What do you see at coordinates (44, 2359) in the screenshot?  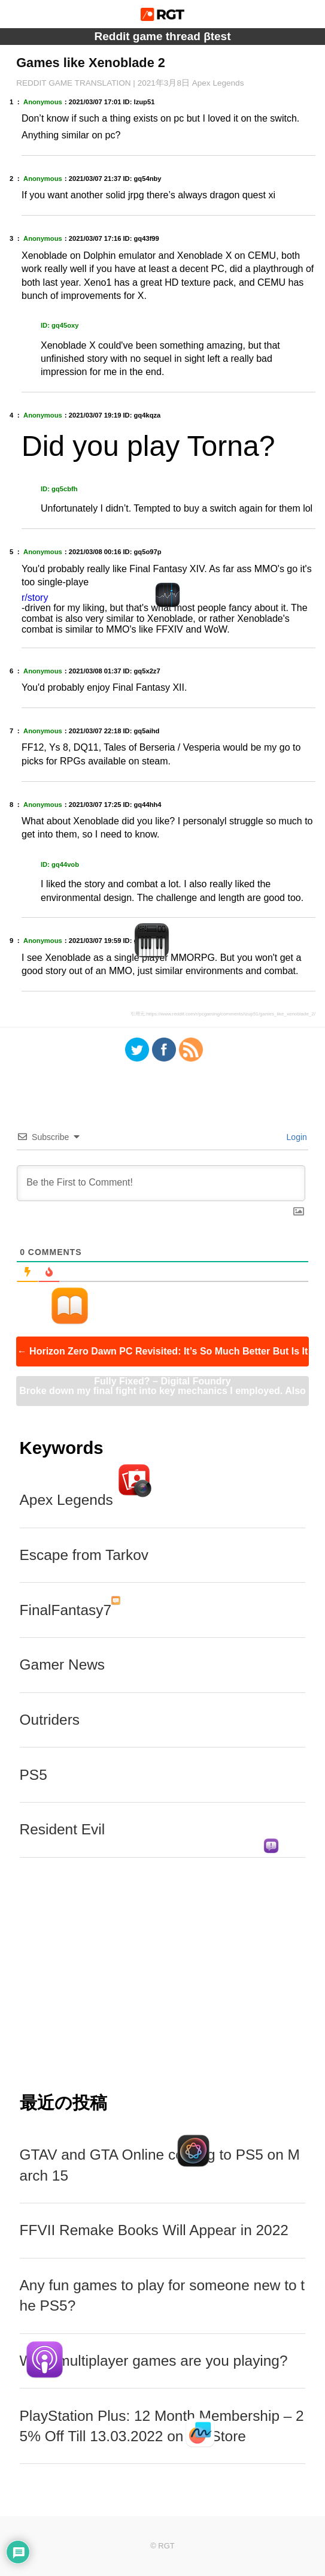 I see `open the Apple Podcasts app` at bounding box center [44, 2359].